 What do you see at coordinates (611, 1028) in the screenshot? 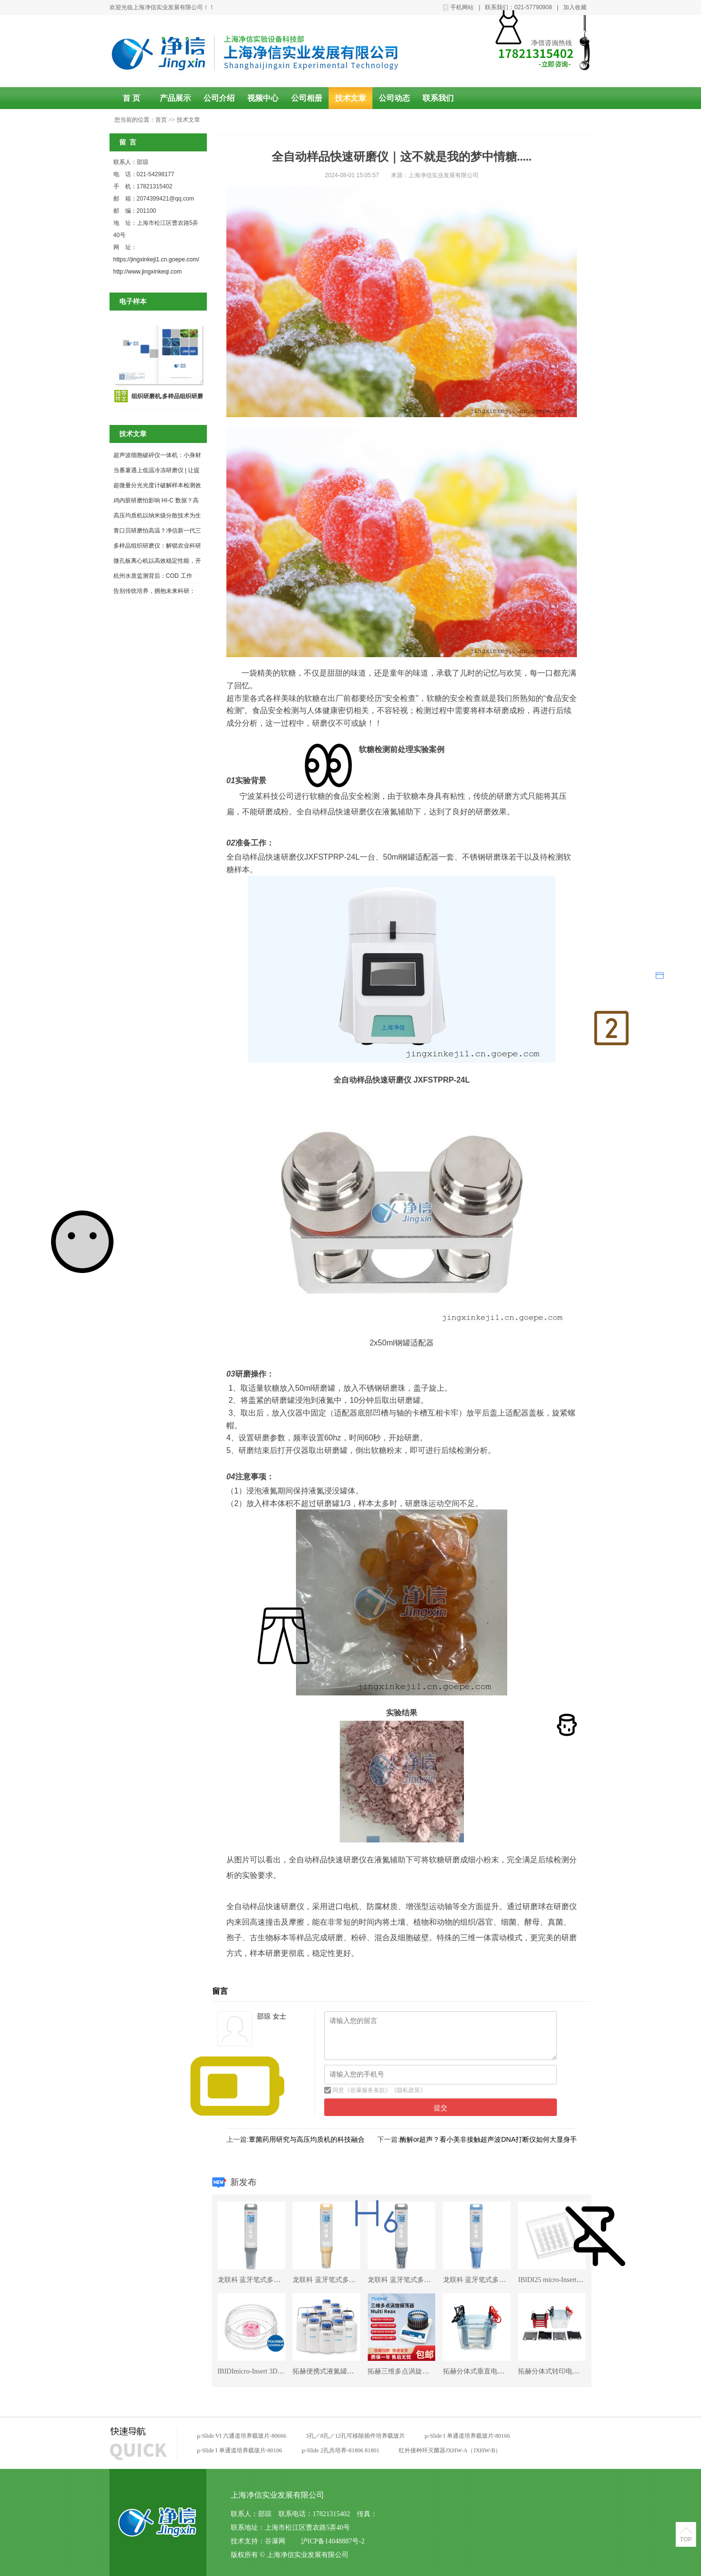
I see `select option number two` at bounding box center [611, 1028].